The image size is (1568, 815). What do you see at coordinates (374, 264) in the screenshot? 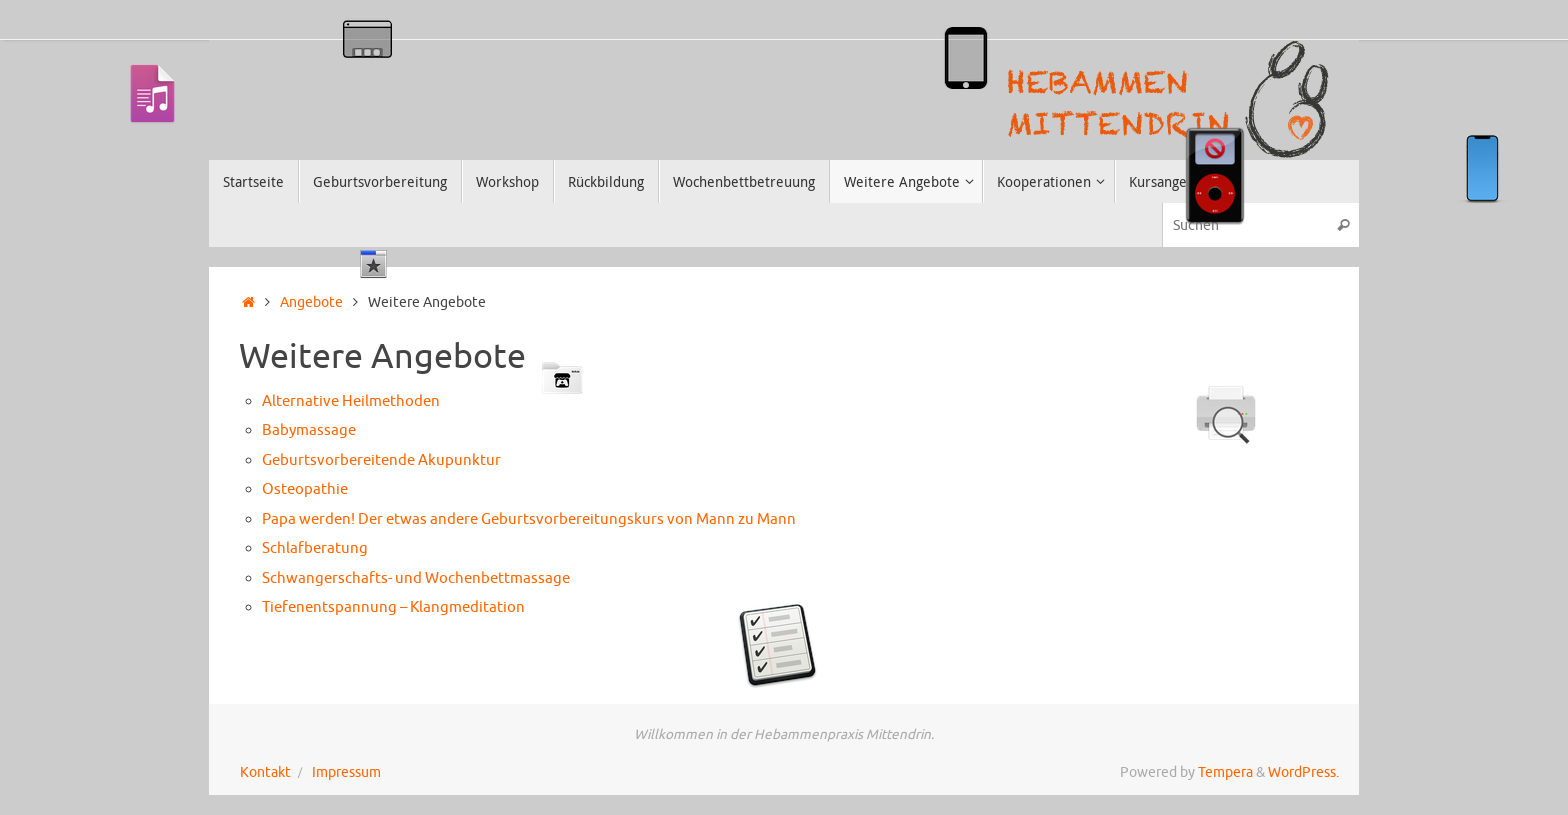
I see `access favorited items in your media library` at bounding box center [374, 264].